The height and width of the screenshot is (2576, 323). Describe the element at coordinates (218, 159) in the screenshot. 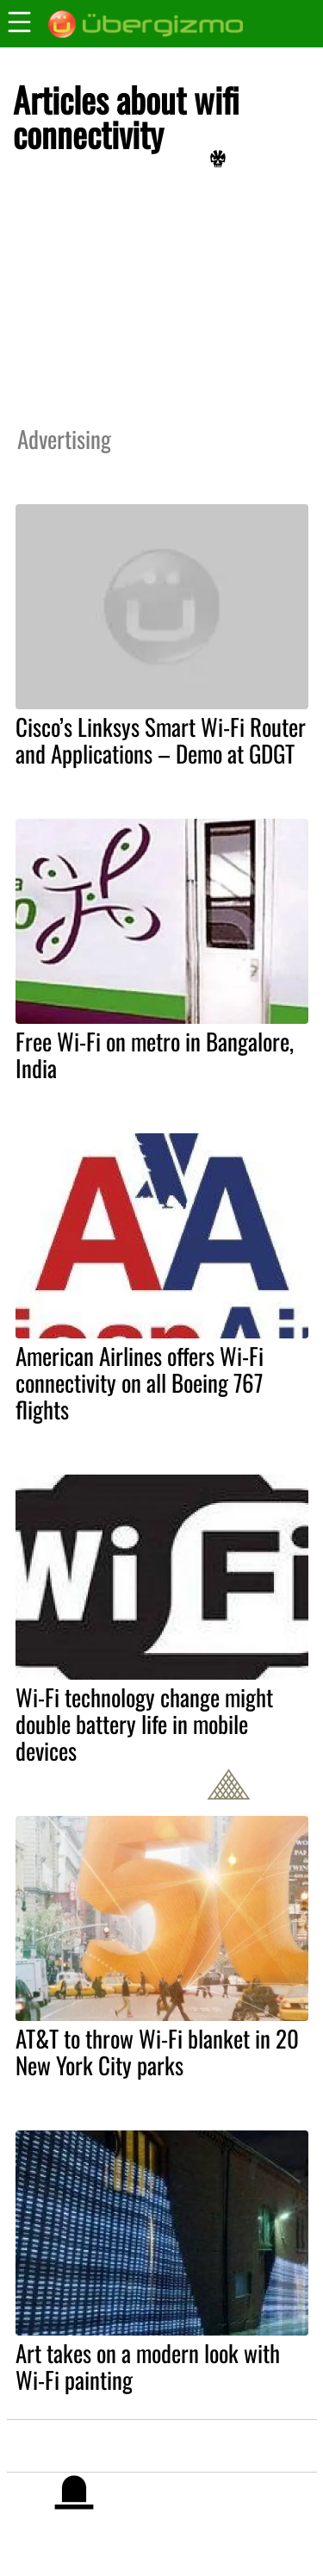

I see `indicates danger or deadly hazard in gameplay` at that location.